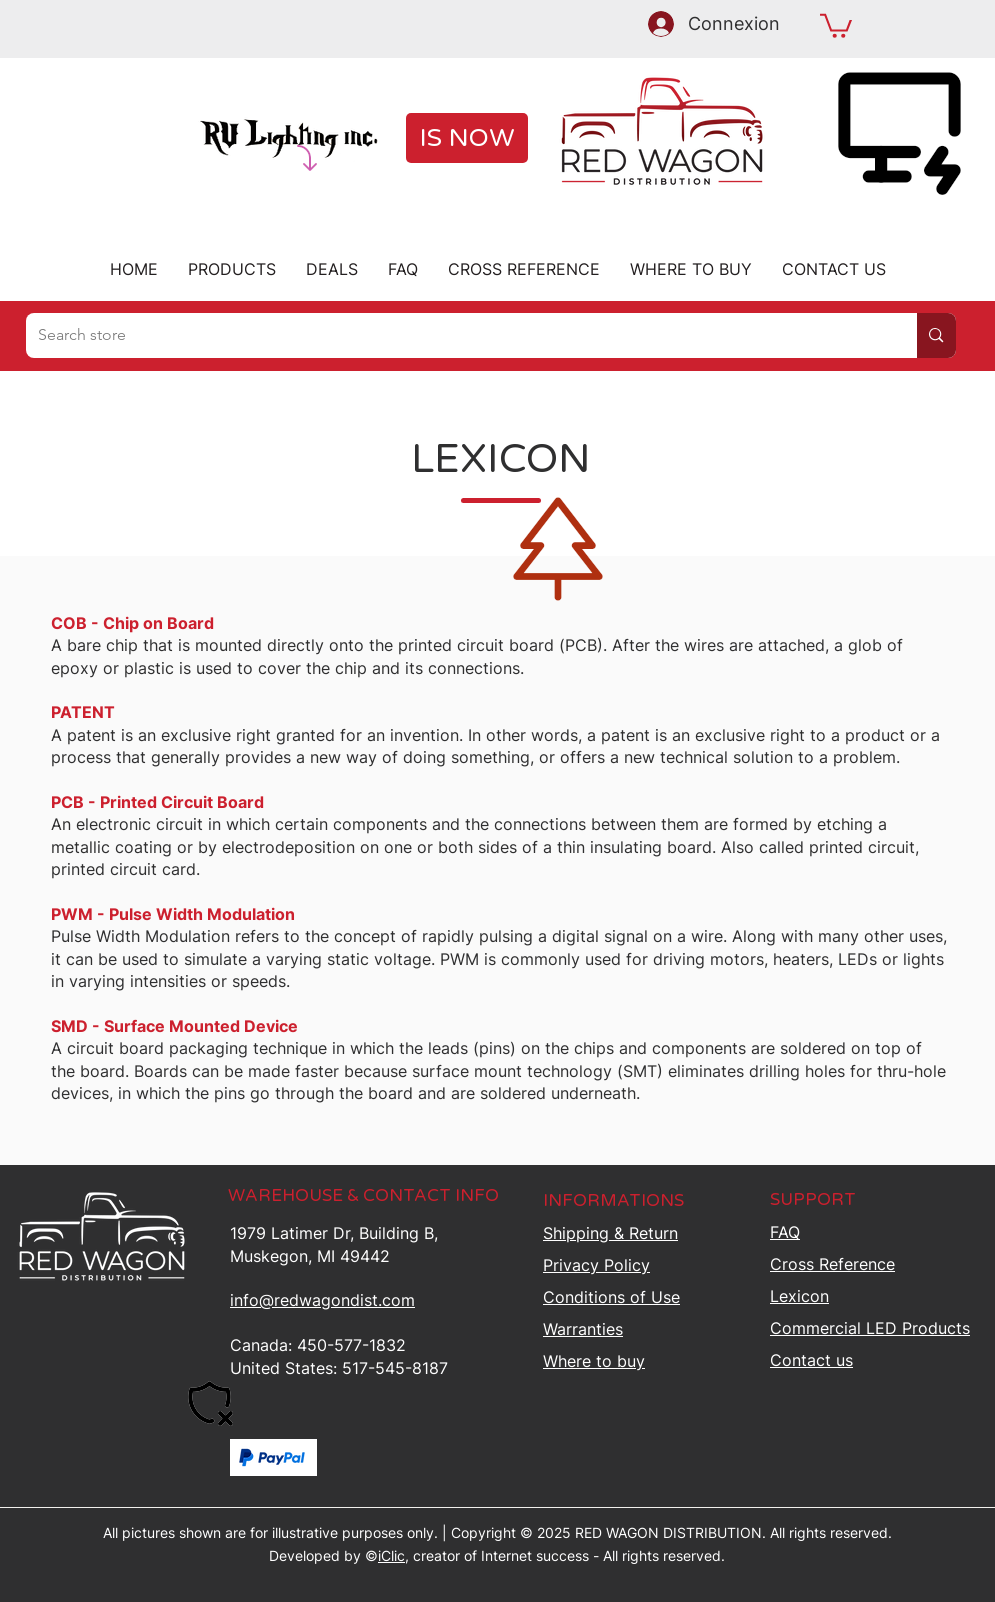 Image resolution: width=995 pixels, height=1602 pixels. Describe the element at coordinates (558, 549) in the screenshot. I see `indicates parks or nature areas on a map` at that location.